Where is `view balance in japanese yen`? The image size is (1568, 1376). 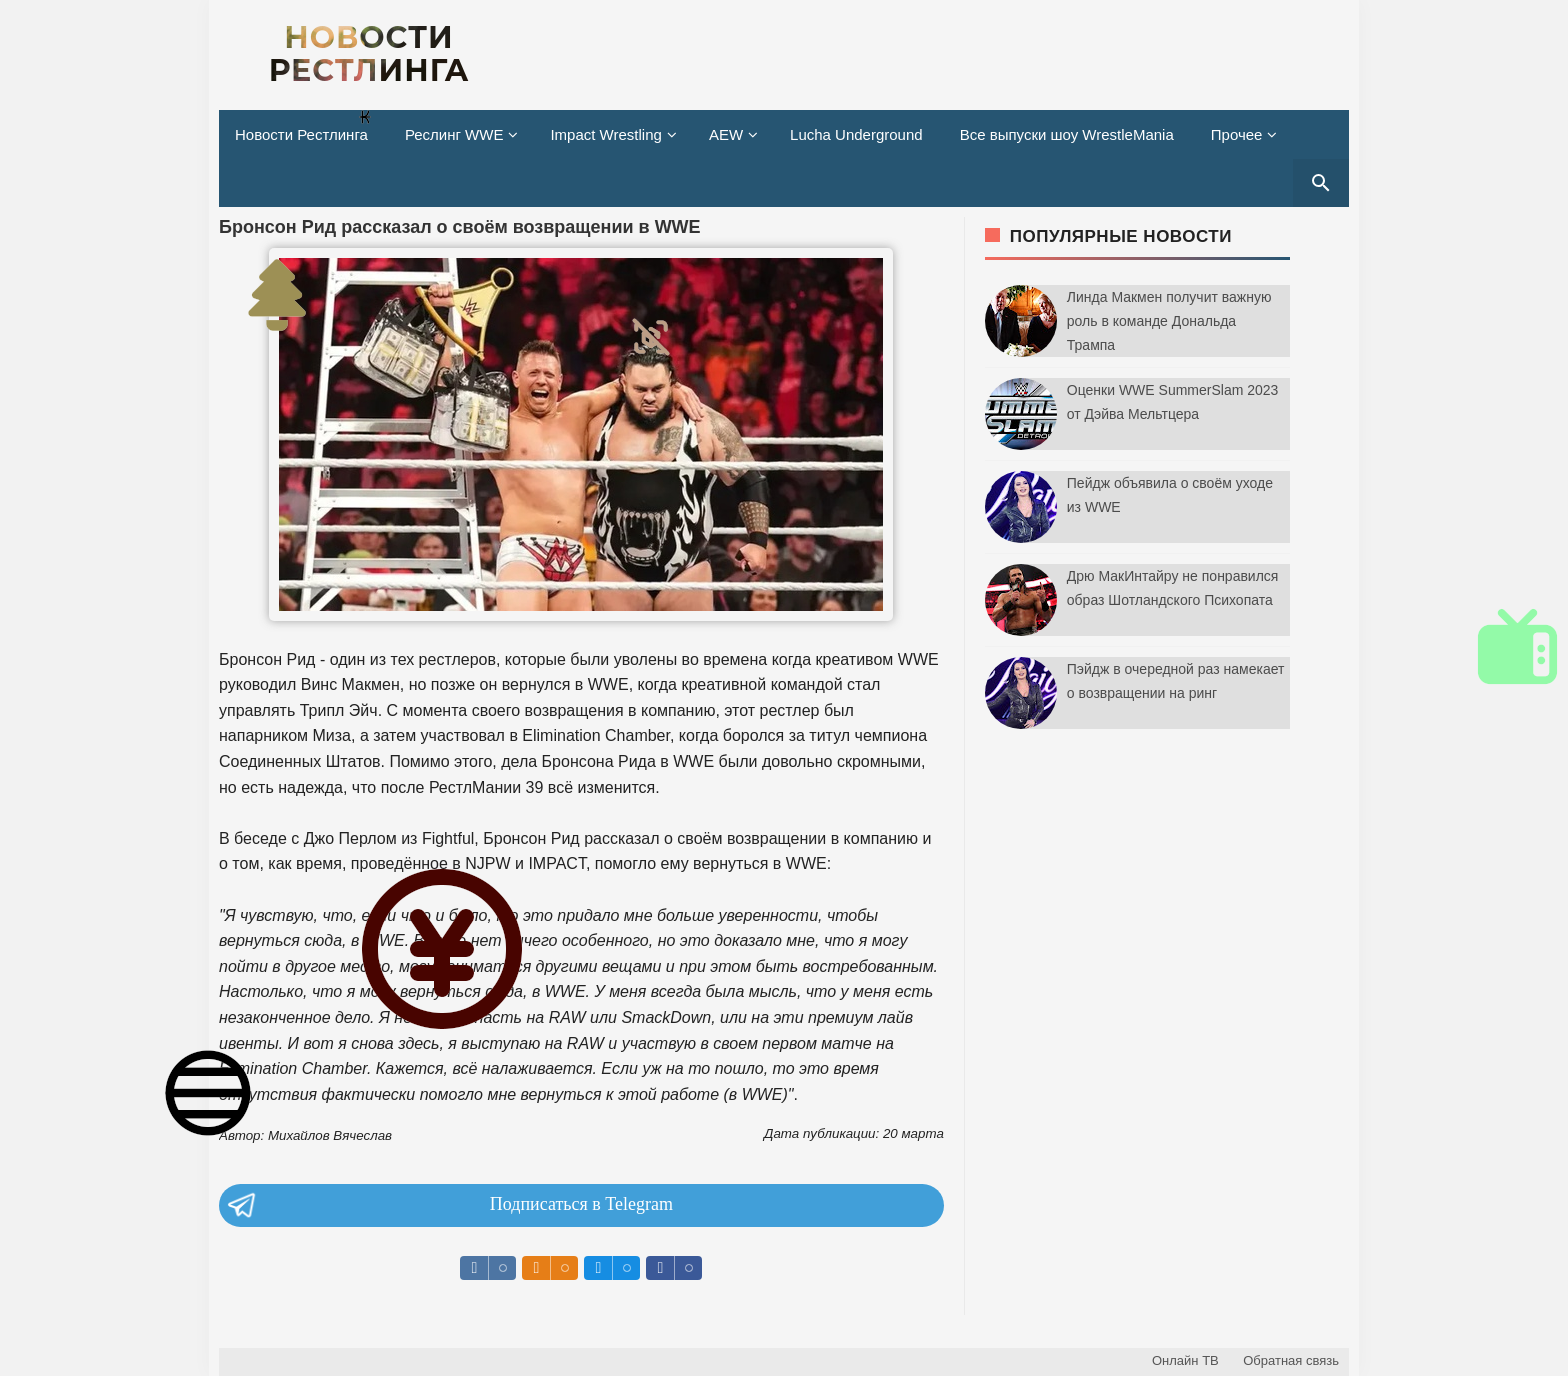
view balance in japanese yen is located at coordinates (442, 949).